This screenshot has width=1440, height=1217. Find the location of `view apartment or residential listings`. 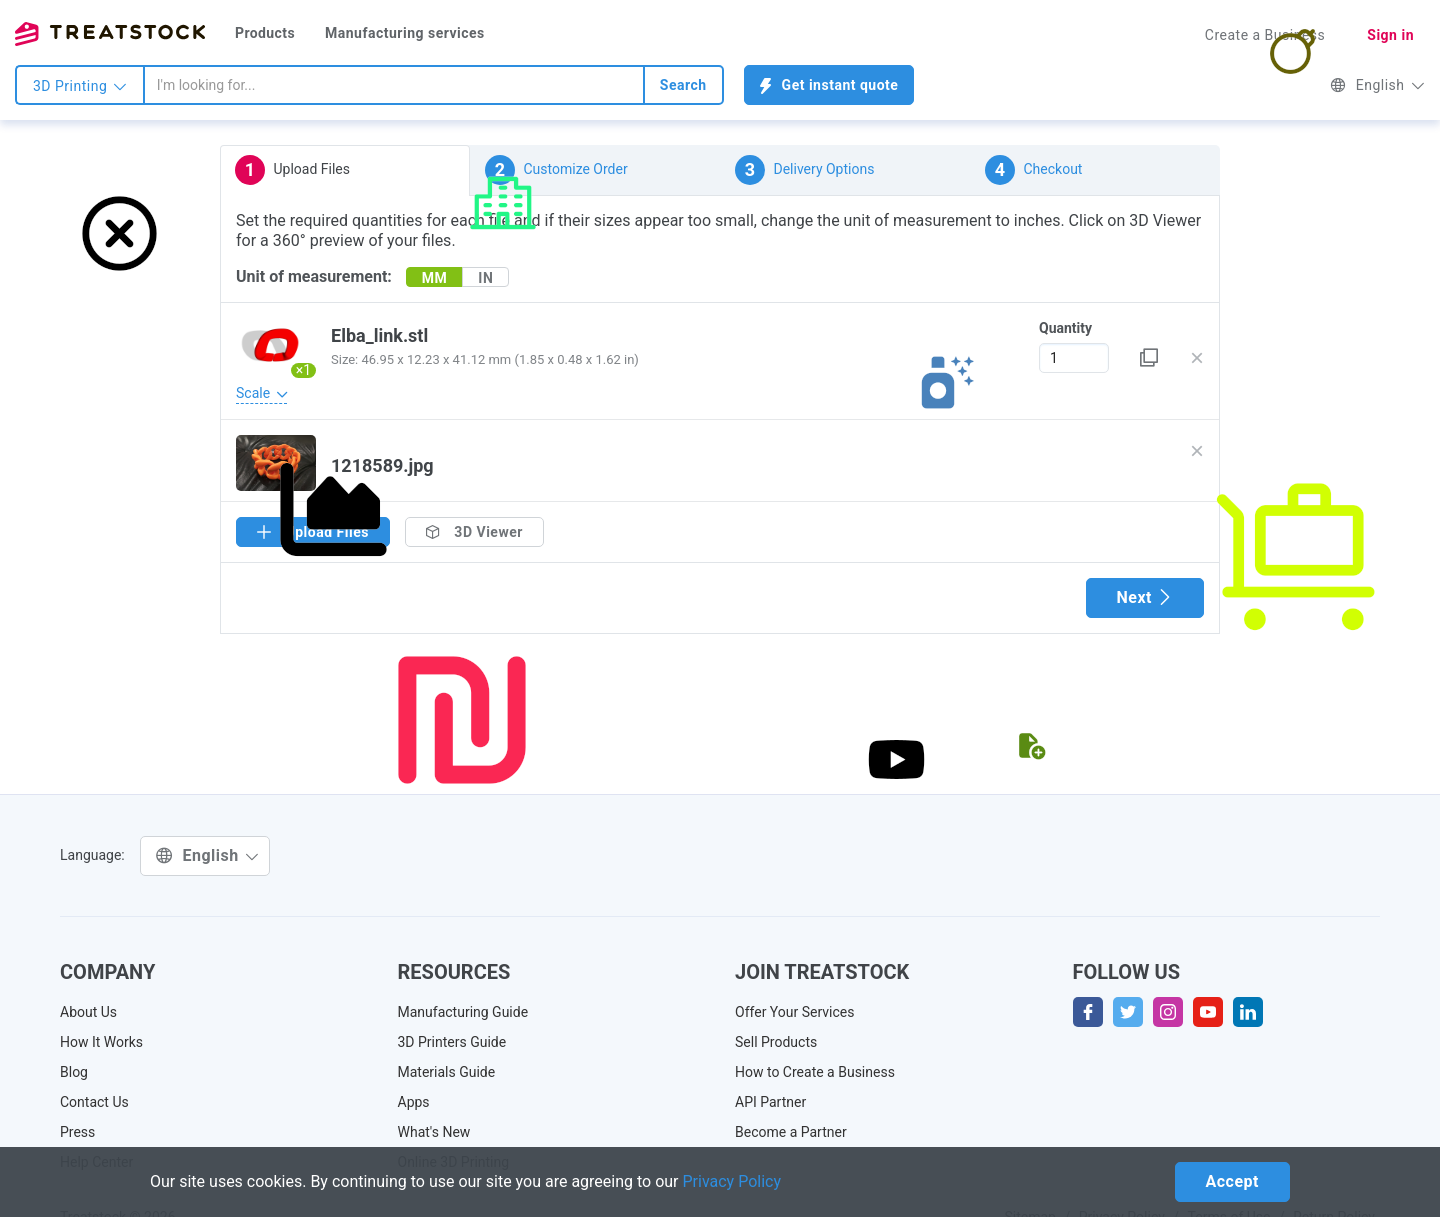

view apartment or residential listings is located at coordinates (503, 203).